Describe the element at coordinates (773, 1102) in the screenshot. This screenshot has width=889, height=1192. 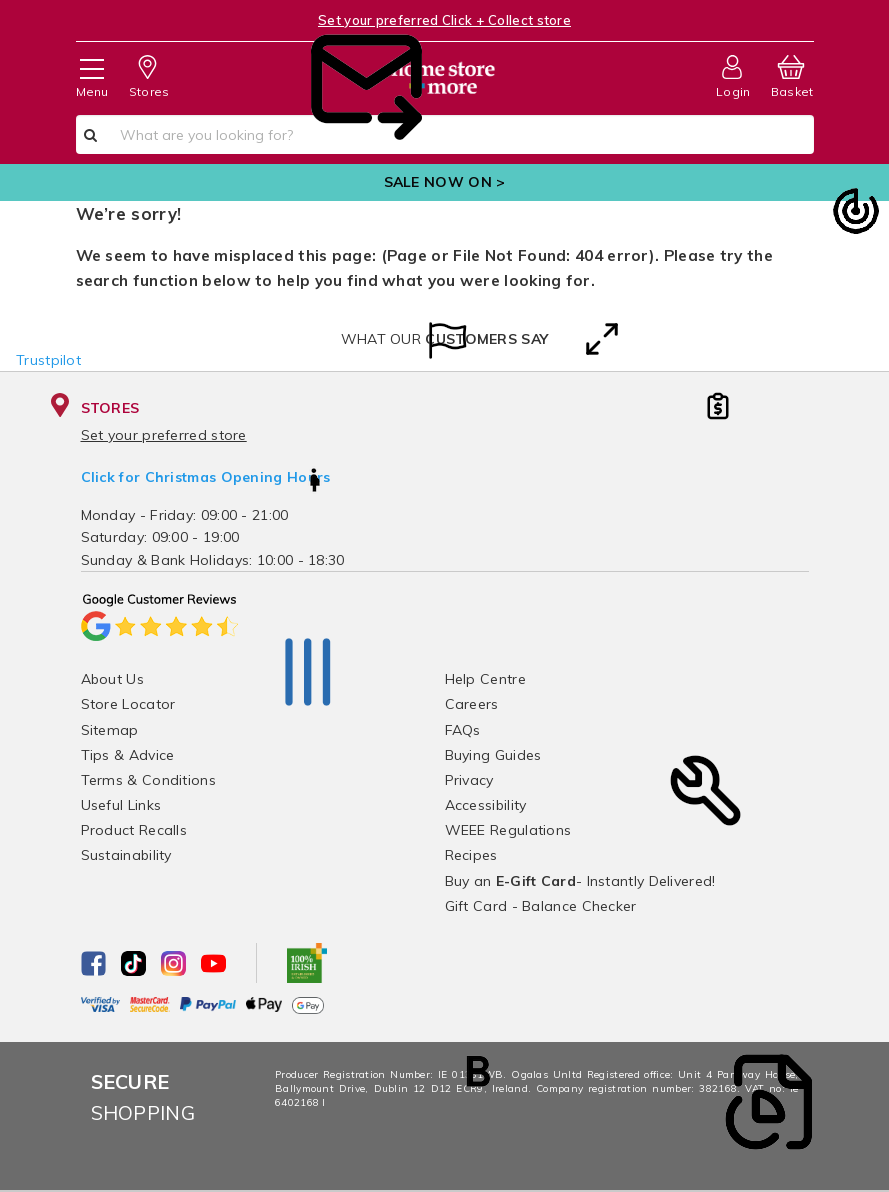
I see `view pie chart report` at that location.